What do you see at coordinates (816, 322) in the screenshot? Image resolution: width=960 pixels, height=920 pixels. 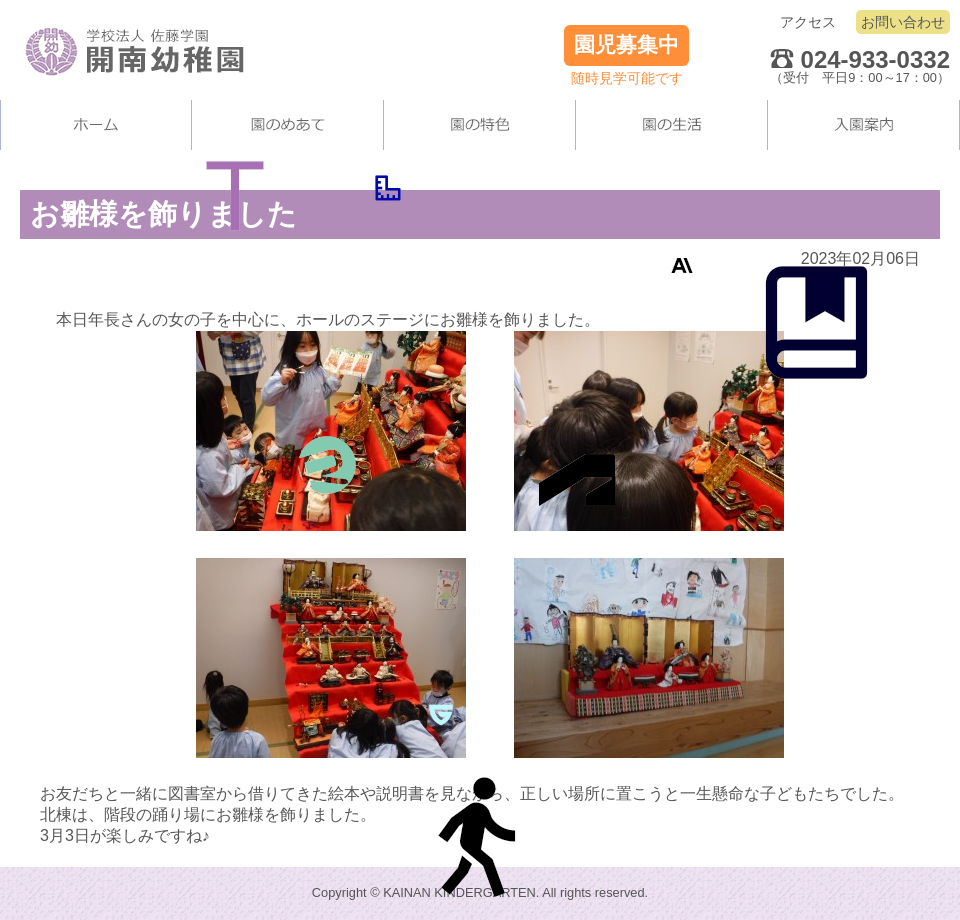 I see `view bookmarked items` at bounding box center [816, 322].